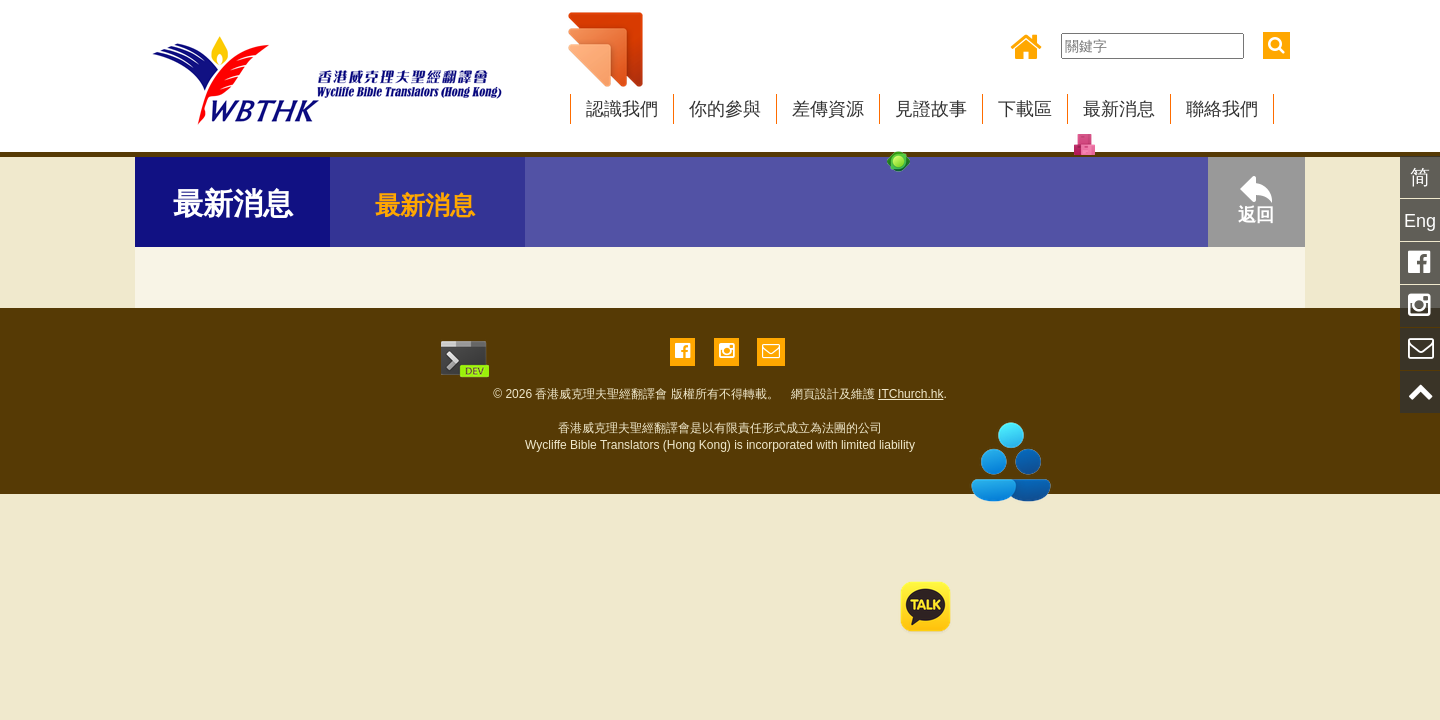 The height and width of the screenshot is (720, 1440). Describe the element at coordinates (1084, 144) in the screenshot. I see `open the artifacts app` at that location.